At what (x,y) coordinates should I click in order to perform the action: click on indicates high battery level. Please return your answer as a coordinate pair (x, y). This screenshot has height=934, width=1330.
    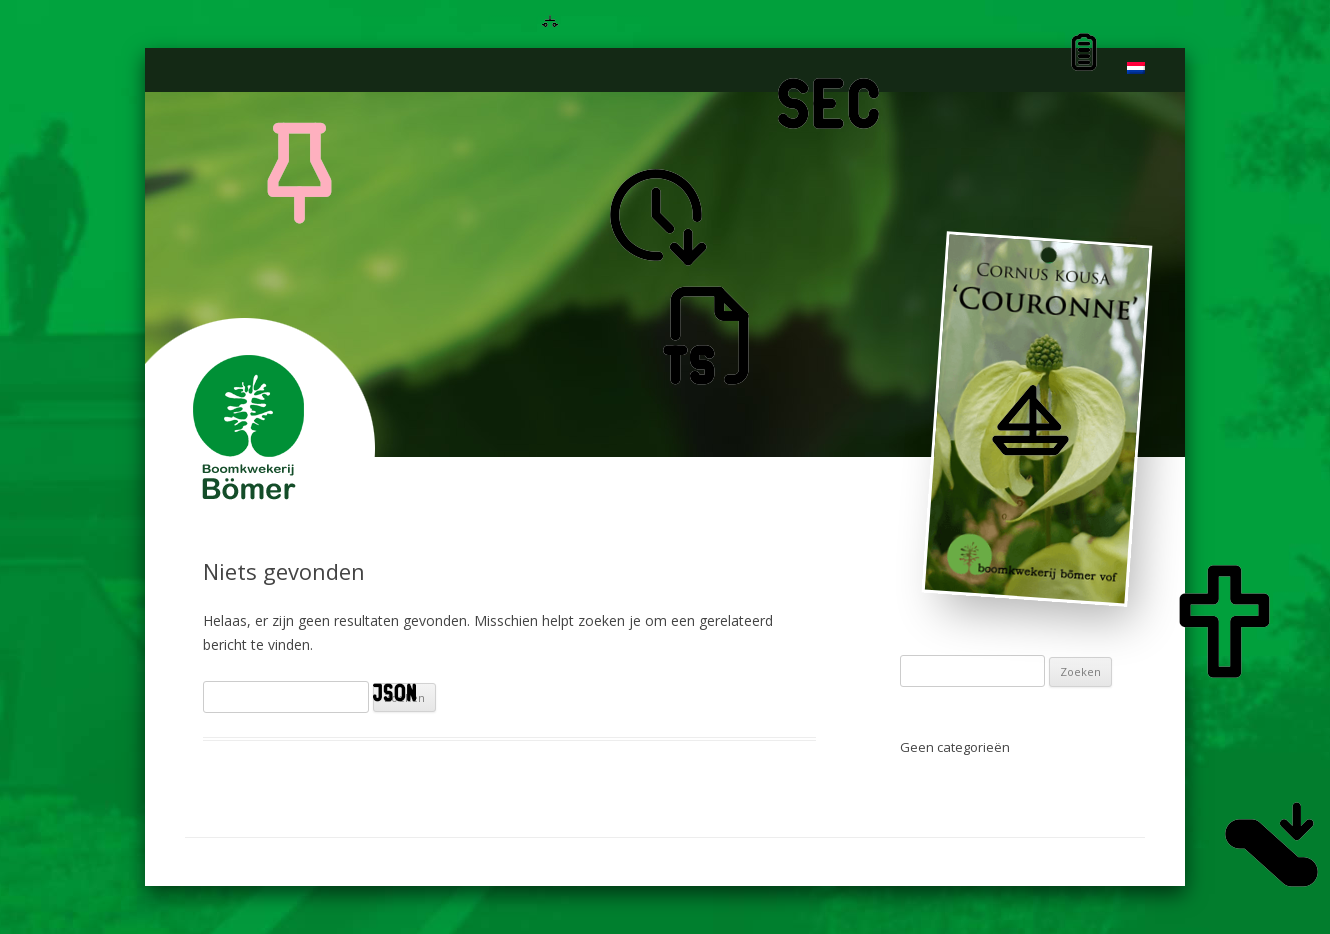
    Looking at the image, I should click on (1084, 52).